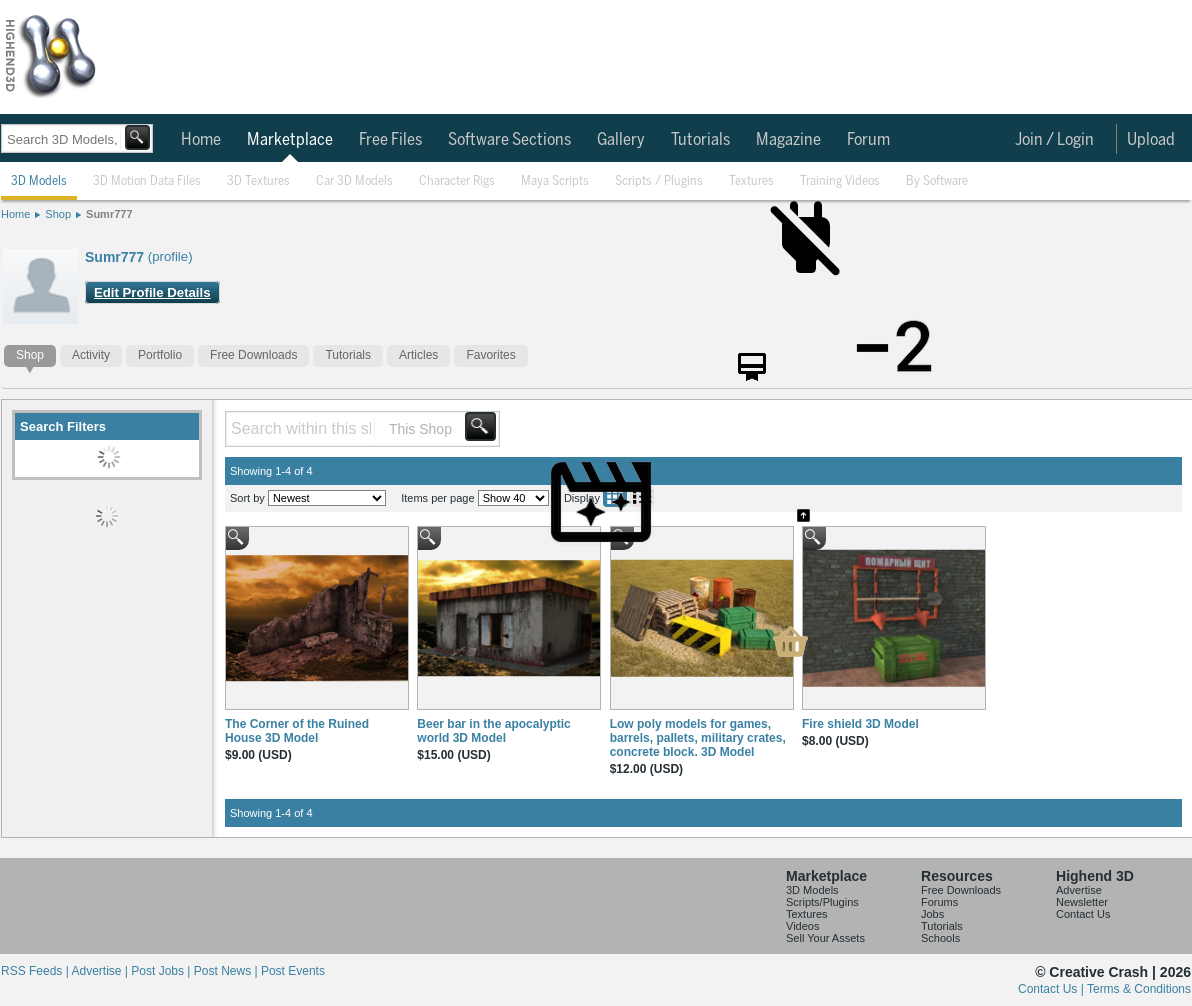 The image size is (1192, 1006). Describe the element at coordinates (803, 515) in the screenshot. I see `upload a file or content` at that location.